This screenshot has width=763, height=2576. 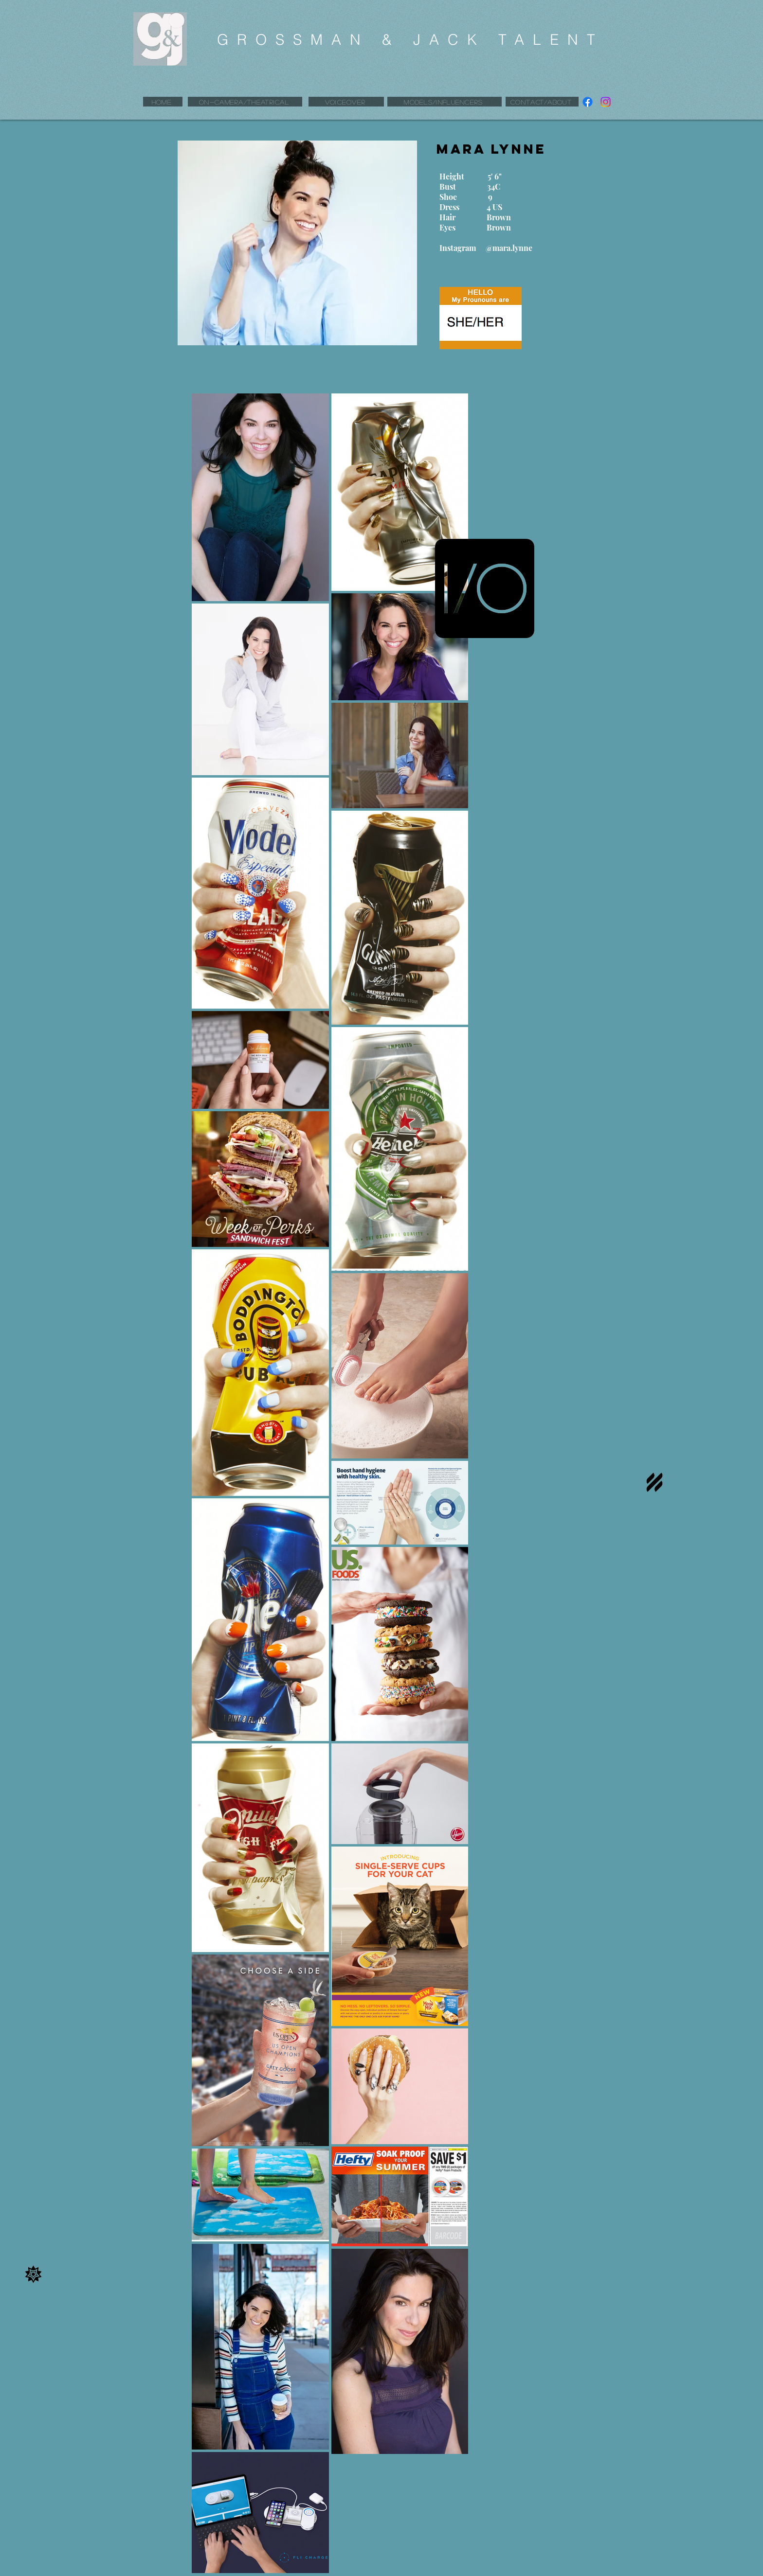 What do you see at coordinates (33, 2274) in the screenshot?
I see `open wolfram mathematica application` at bounding box center [33, 2274].